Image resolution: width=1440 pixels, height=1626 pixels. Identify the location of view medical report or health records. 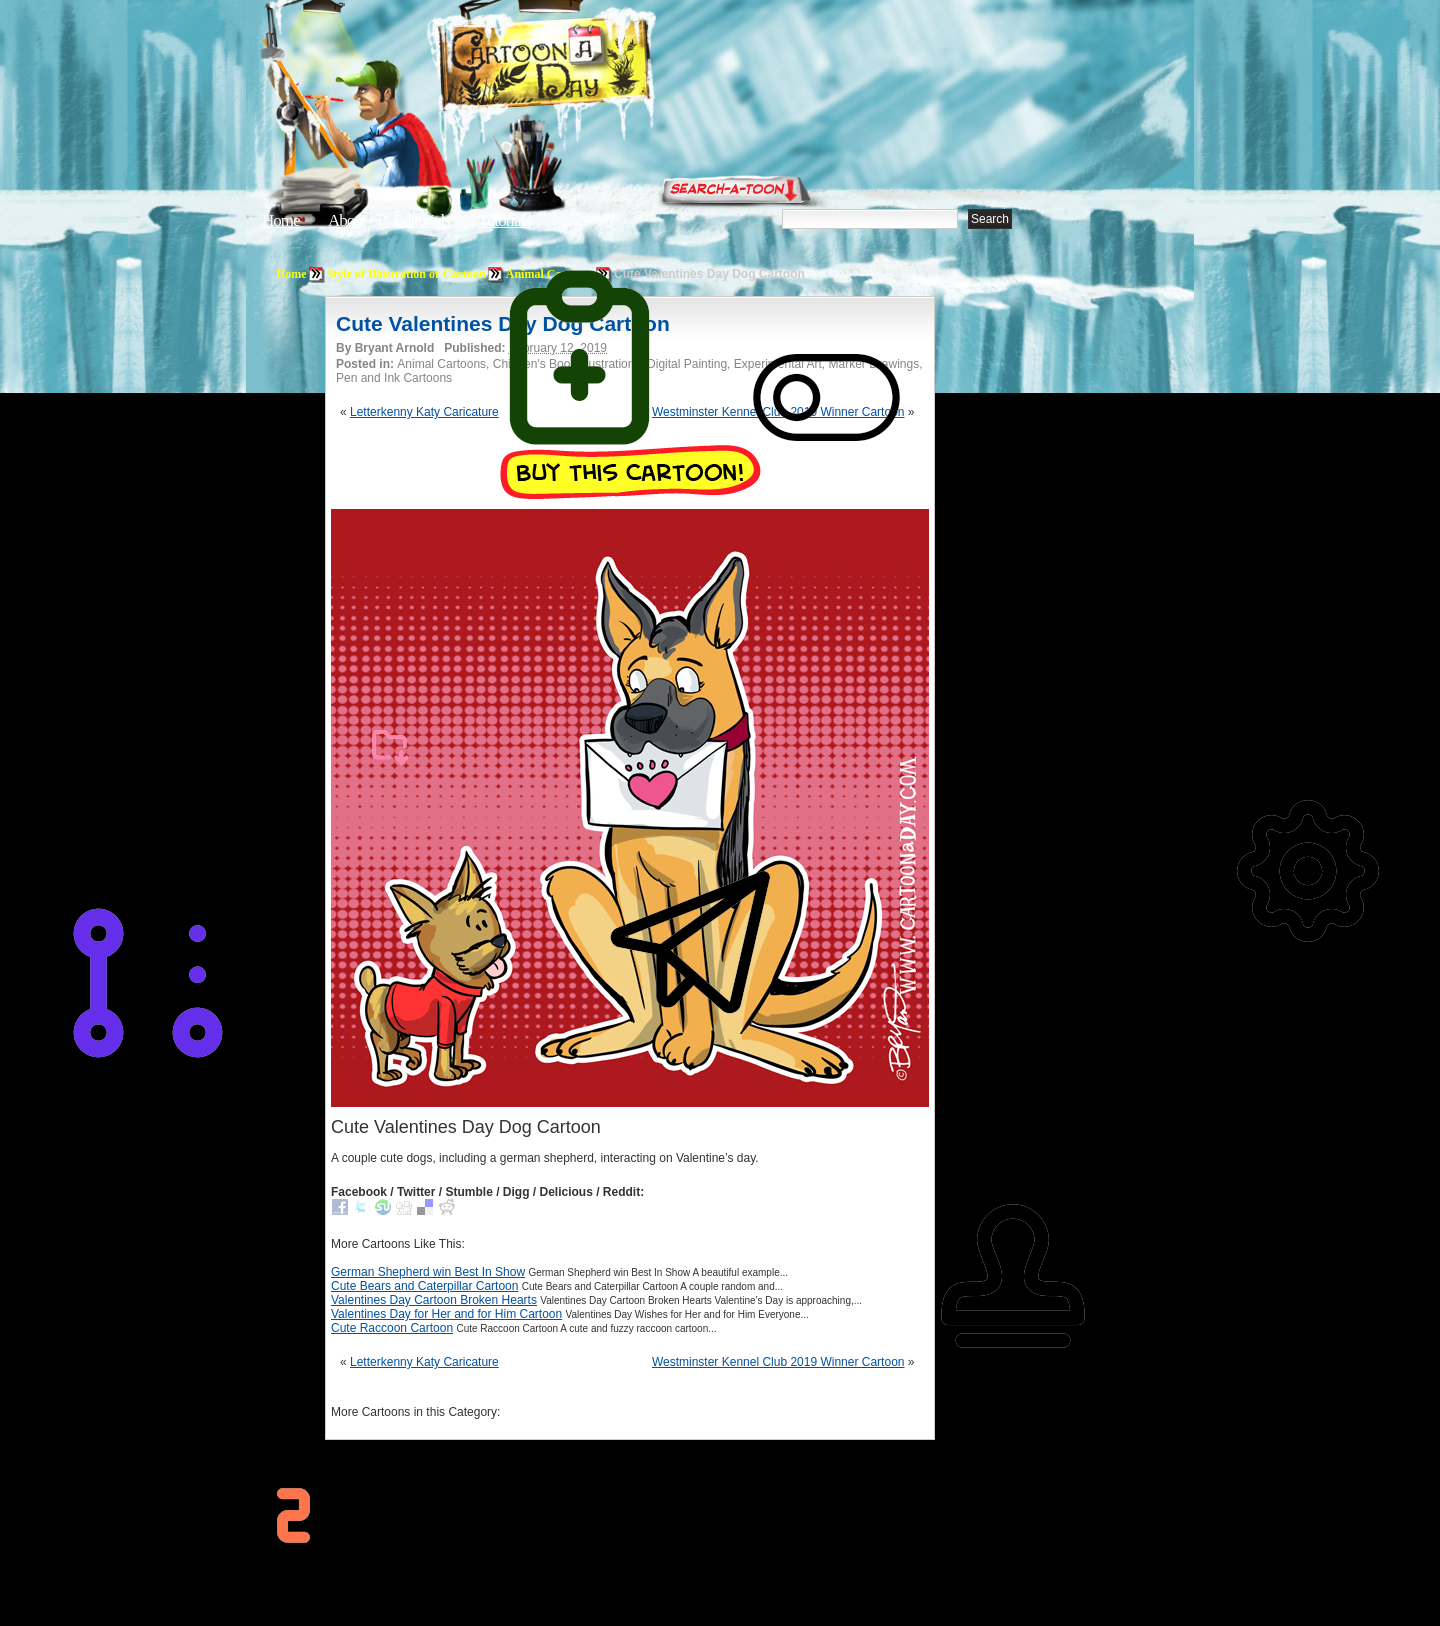
(579, 357).